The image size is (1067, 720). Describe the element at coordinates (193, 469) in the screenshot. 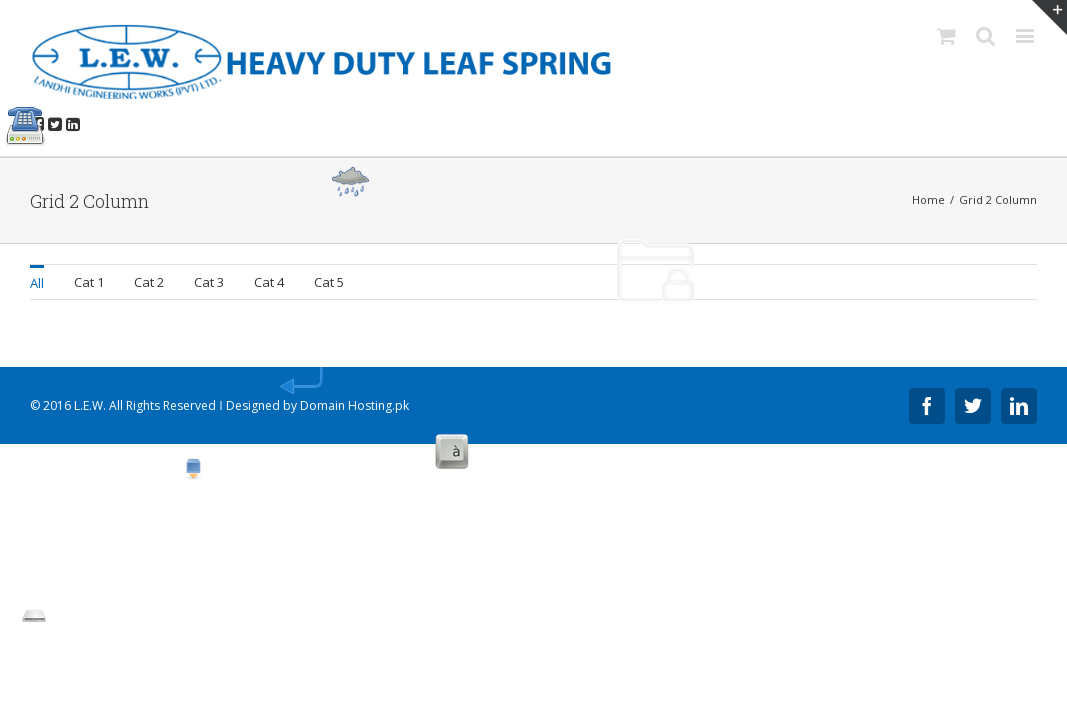

I see `insert an object or embed content` at that location.